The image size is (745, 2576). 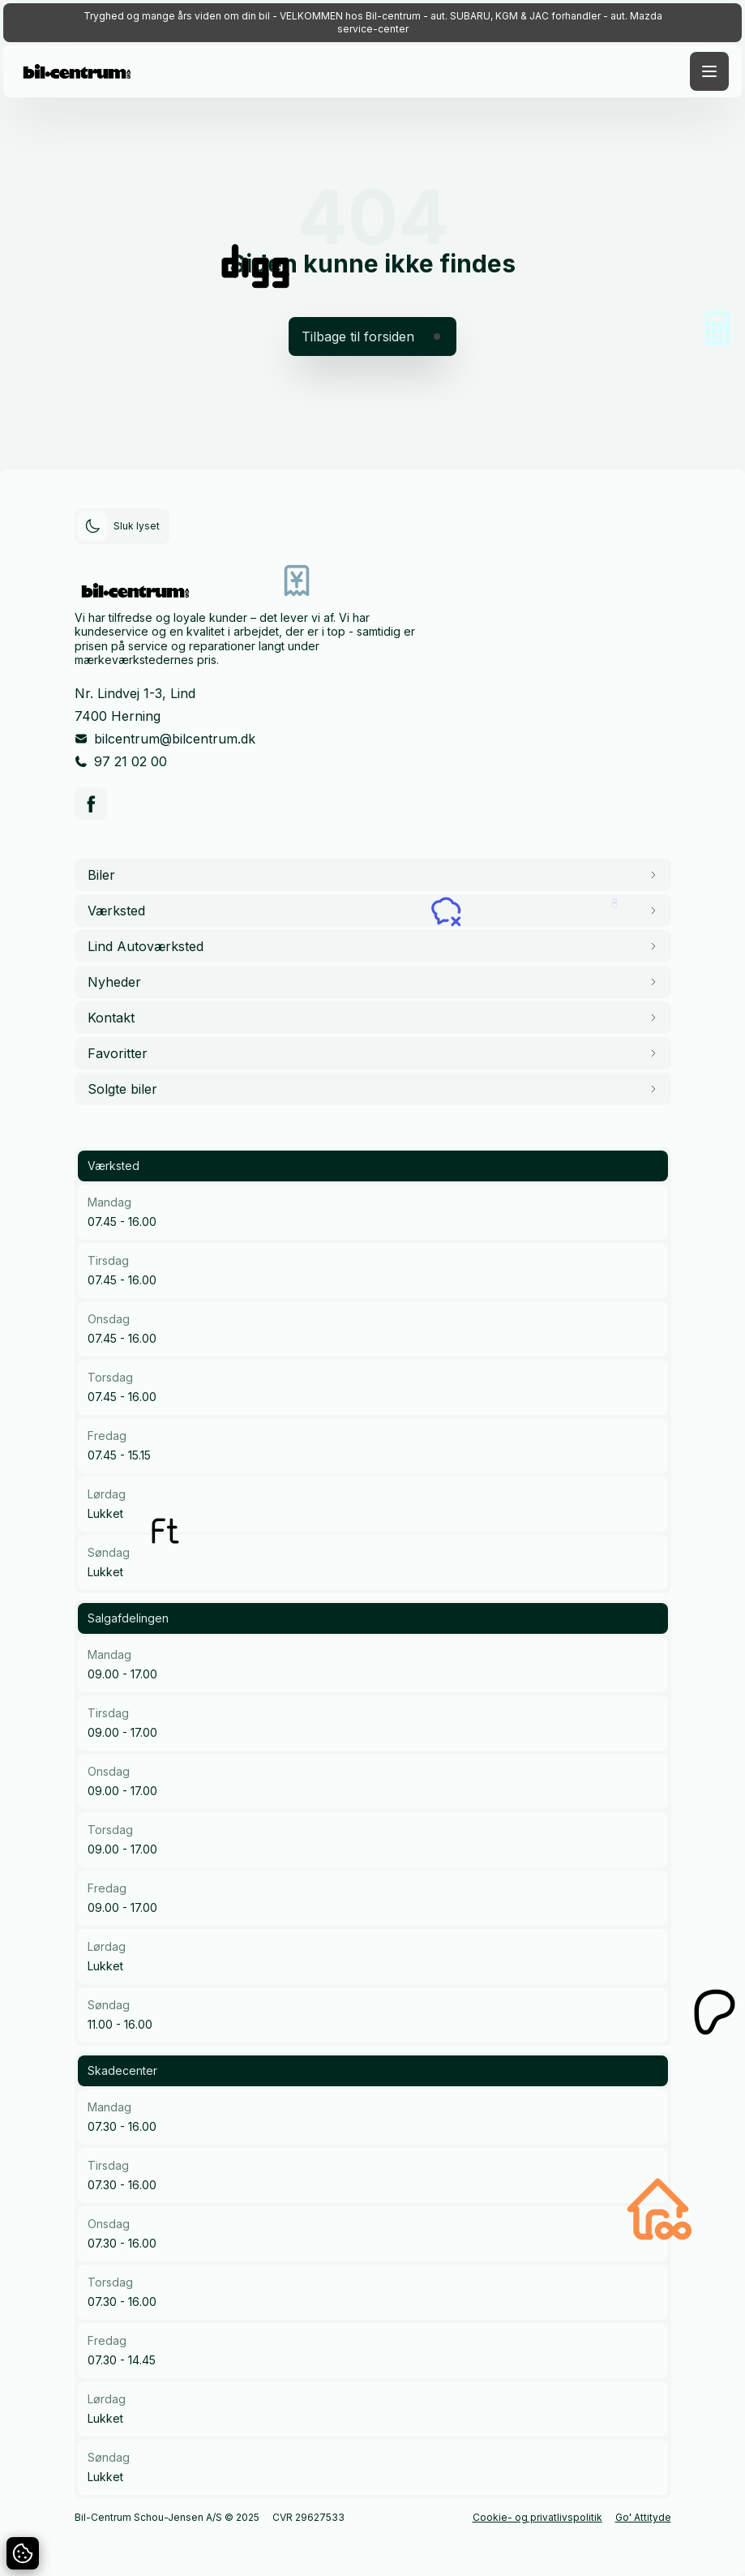 I want to click on visit patreon page, so click(x=714, y=2012).